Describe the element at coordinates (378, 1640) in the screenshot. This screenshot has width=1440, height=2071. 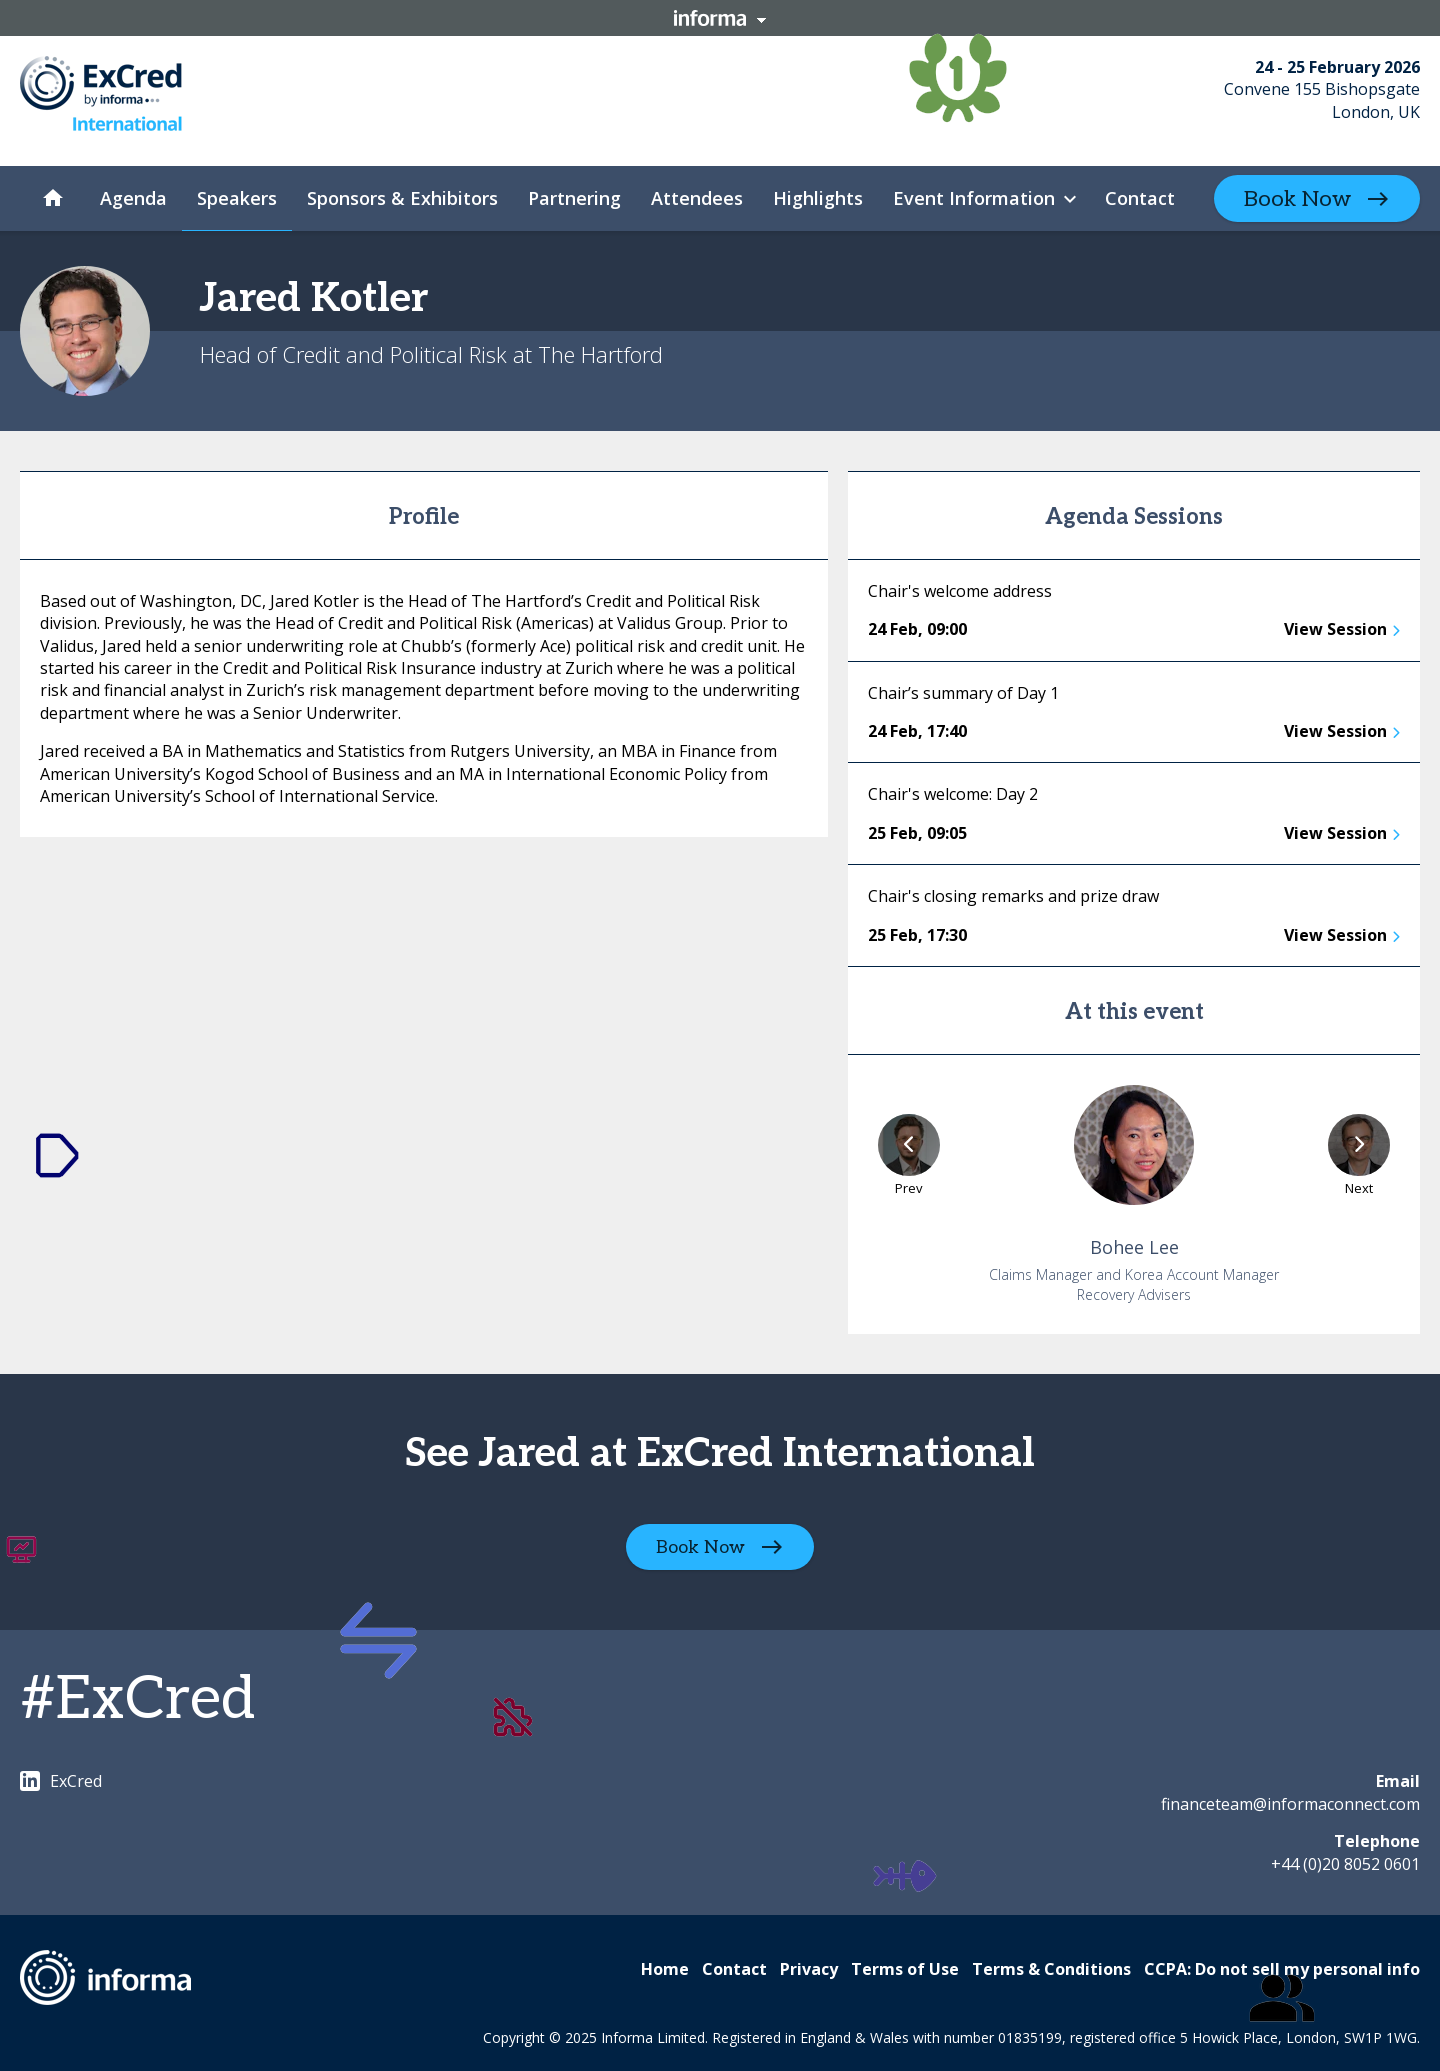
I see `transfer data between devices or accounts` at that location.